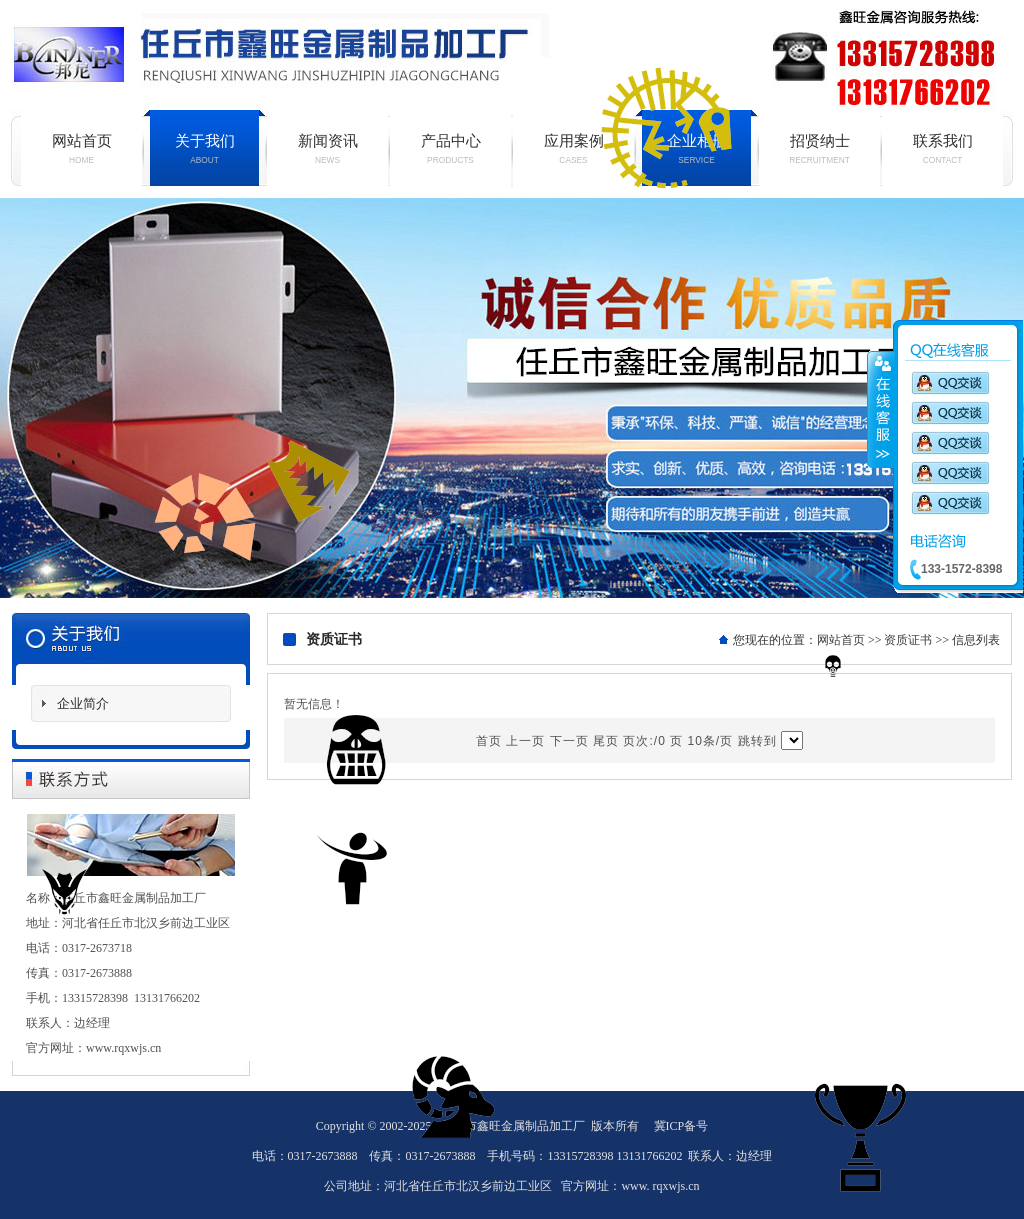  What do you see at coordinates (206, 517) in the screenshot?
I see `decorative shell or fossil collectible item` at bounding box center [206, 517].